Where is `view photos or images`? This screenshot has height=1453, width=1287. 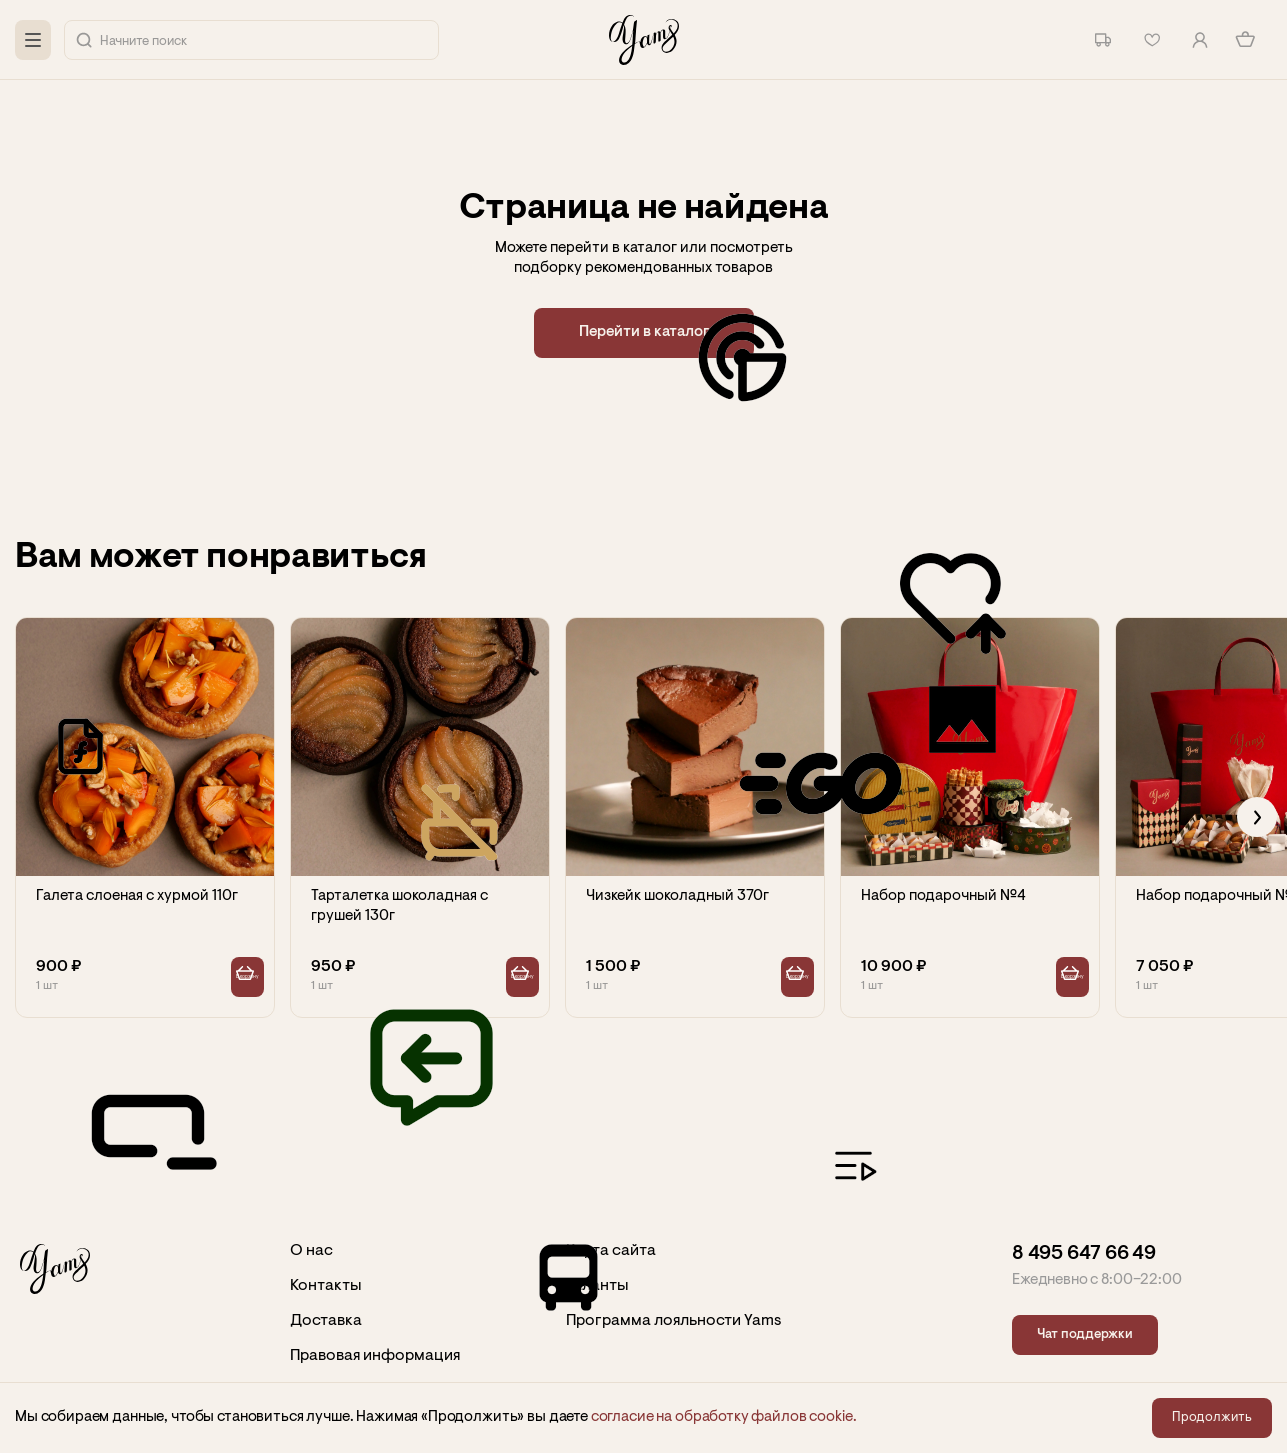
view photos or images is located at coordinates (962, 719).